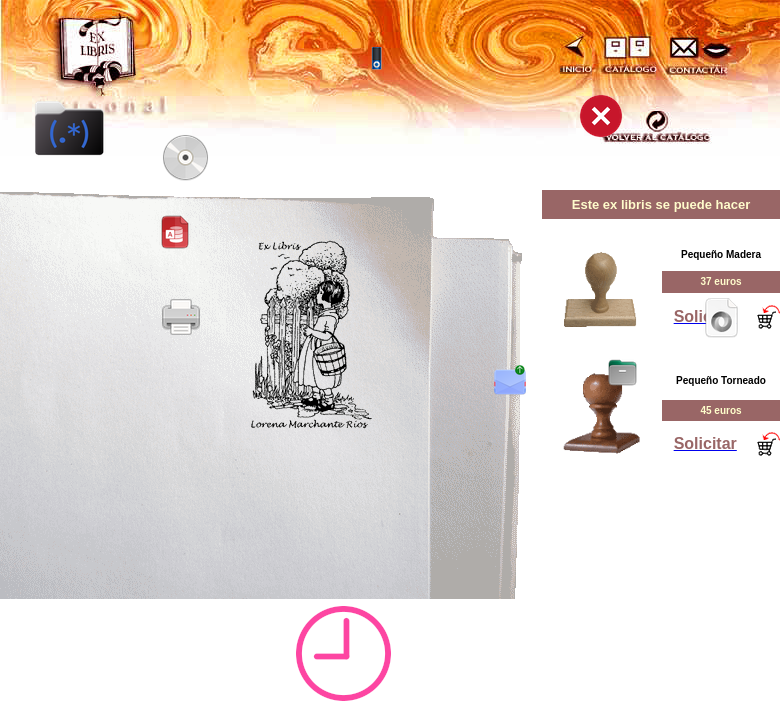 This screenshot has height=720, width=780. I want to click on audio CD device detected, so click(185, 157).